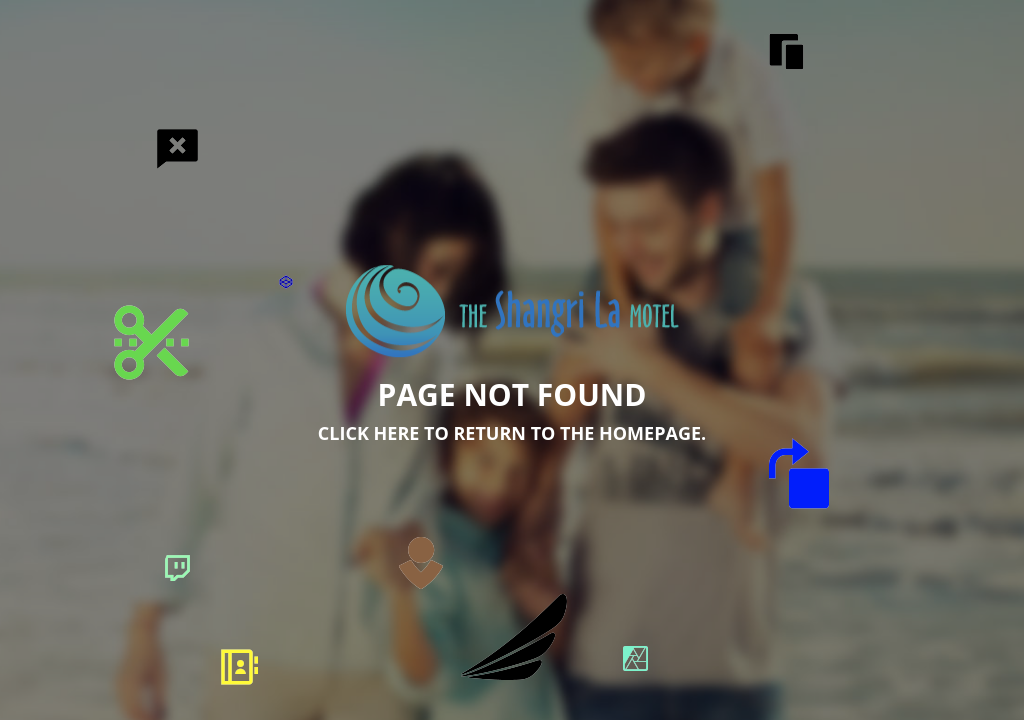  Describe the element at coordinates (177, 147) in the screenshot. I see `delete a conversation` at that location.